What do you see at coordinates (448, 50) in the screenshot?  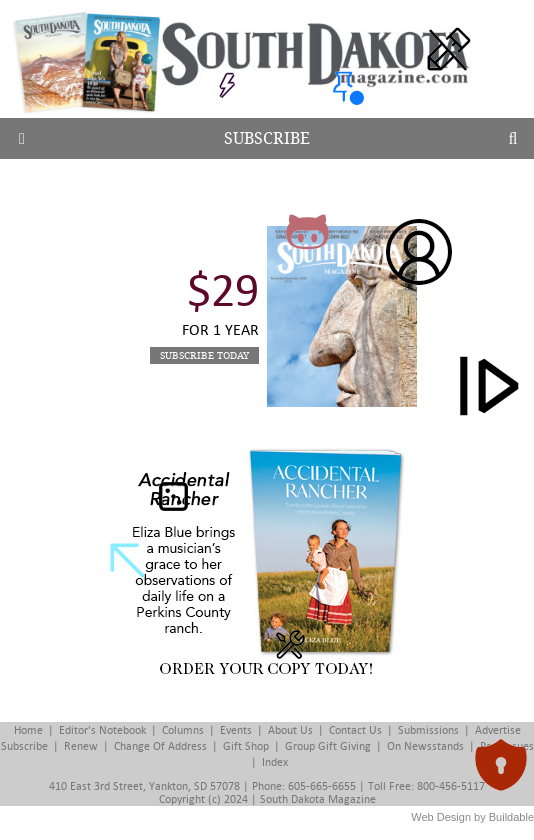 I see `editing is disabled or unavailable` at bounding box center [448, 50].